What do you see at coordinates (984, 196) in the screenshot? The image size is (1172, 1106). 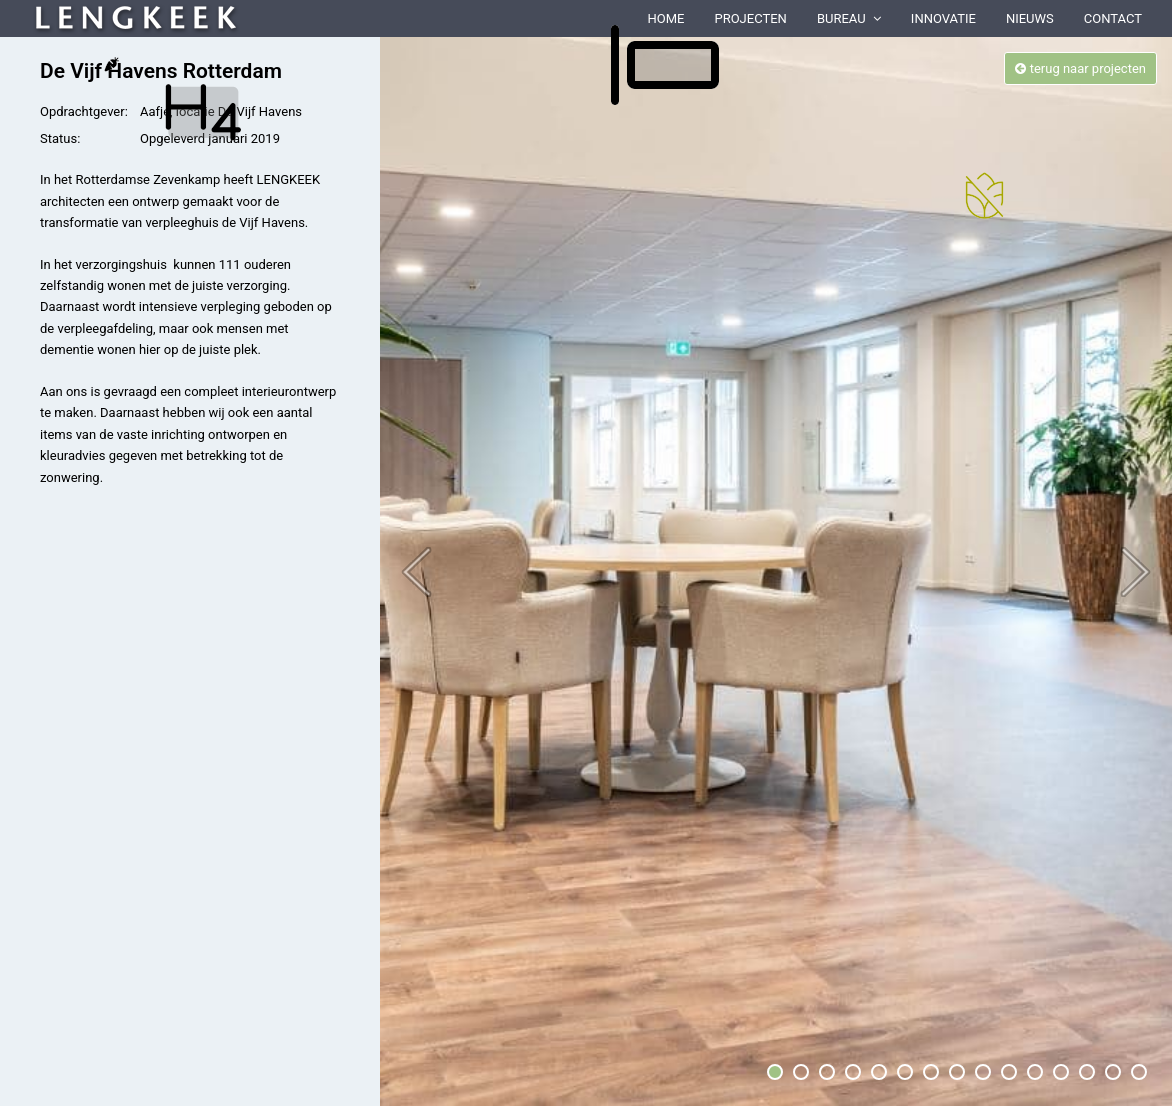 I see `indicates gluten-free or grain-free option` at bounding box center [984, 196].